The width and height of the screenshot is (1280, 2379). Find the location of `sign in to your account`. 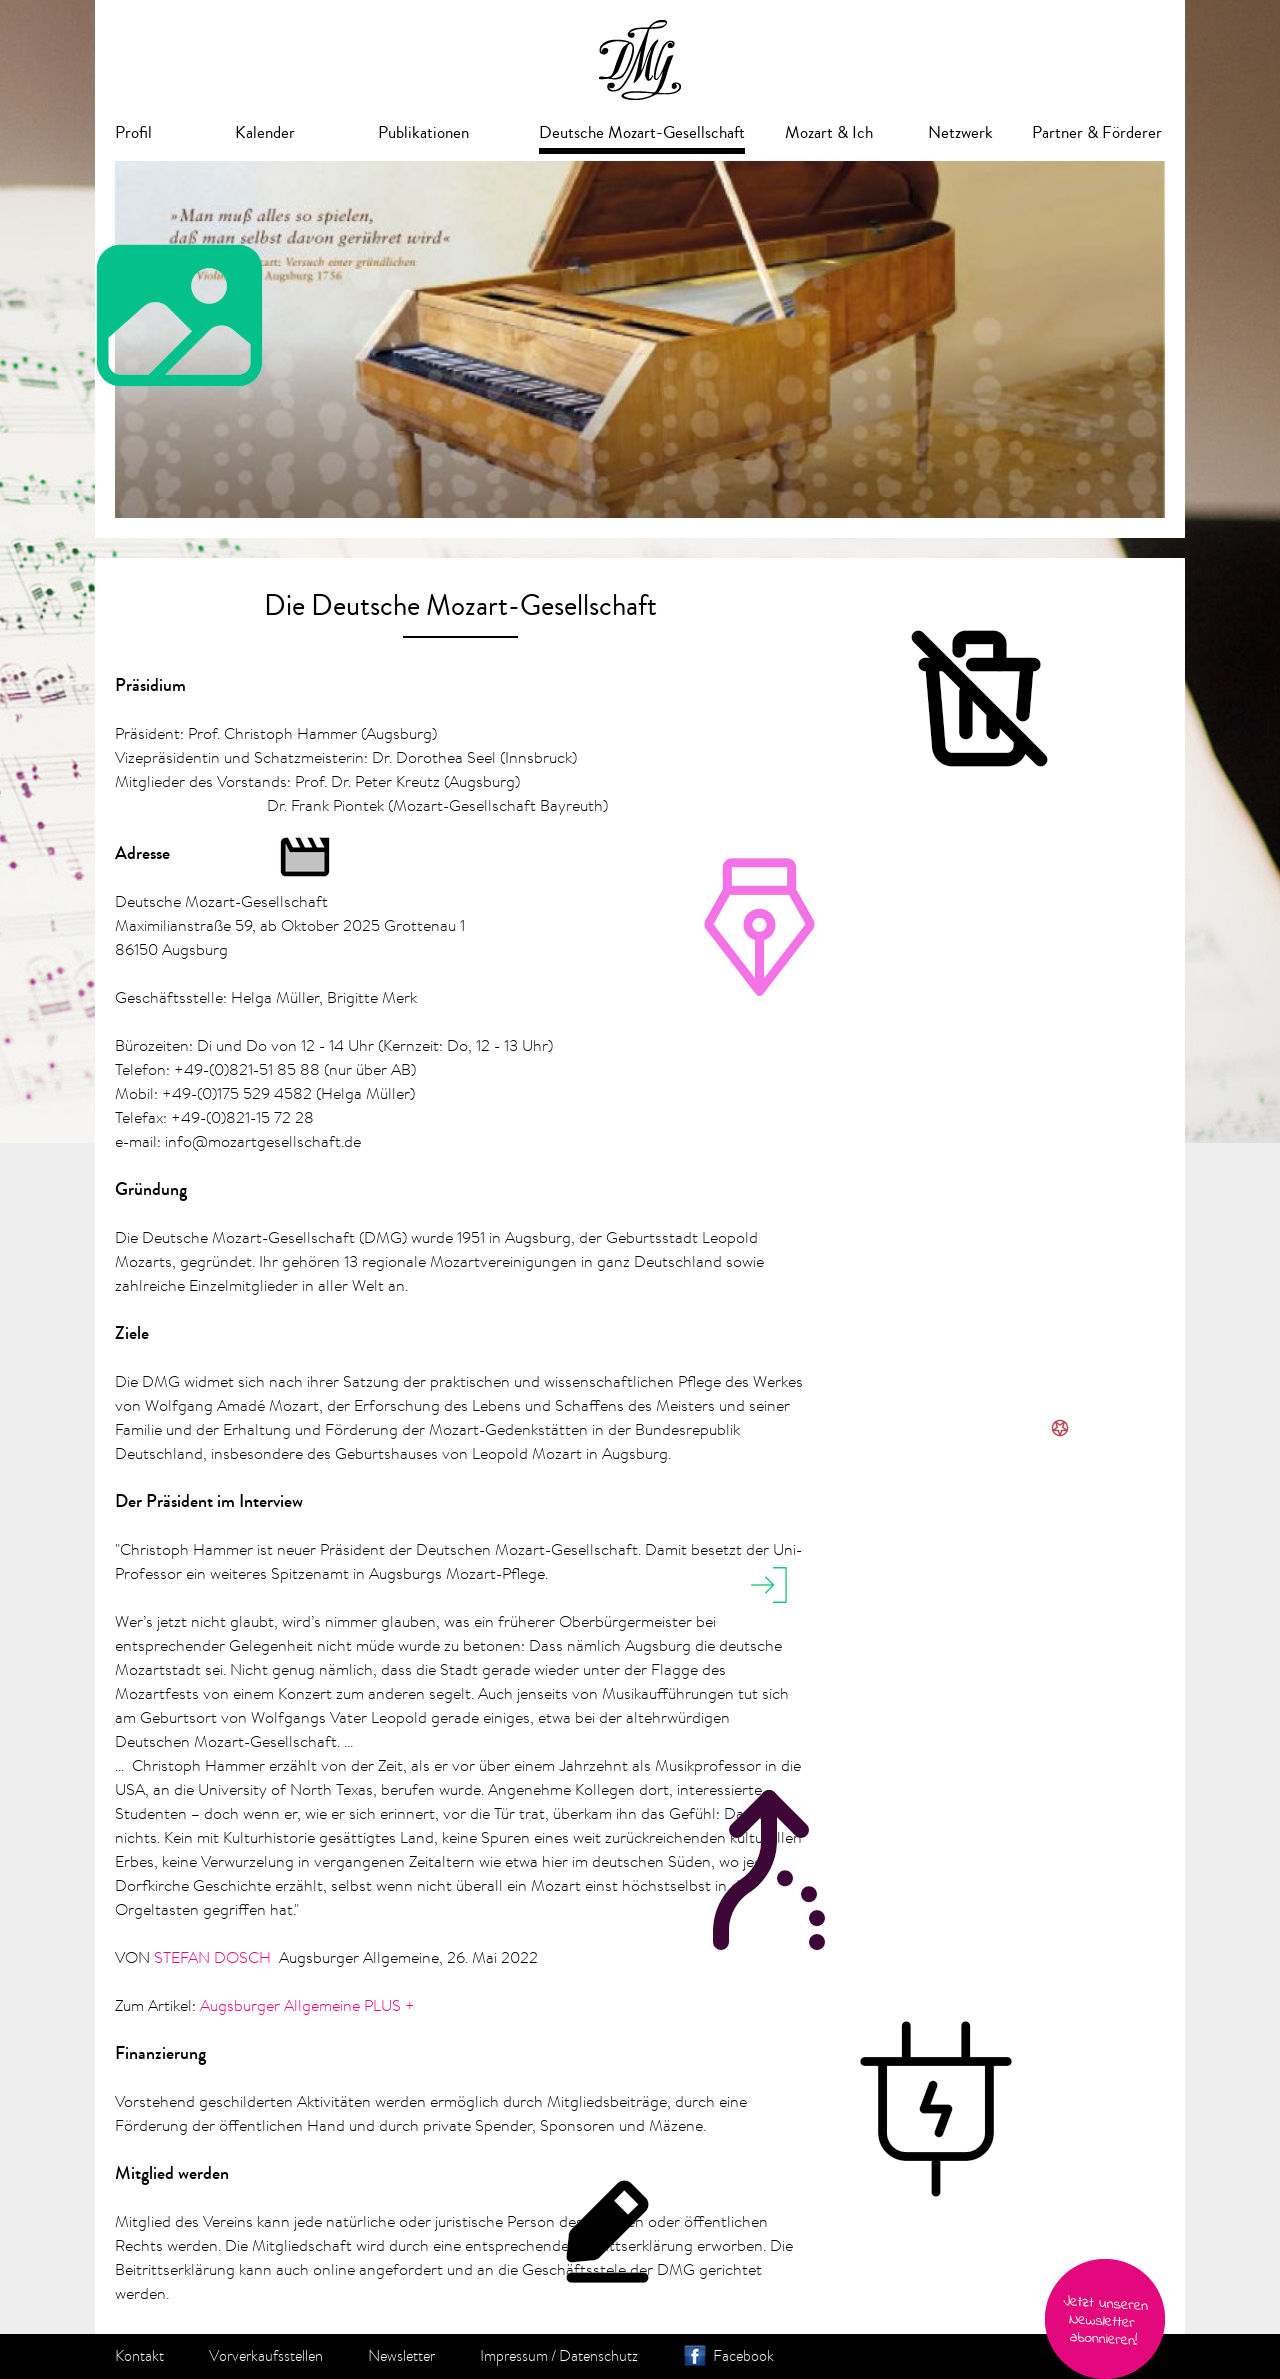

sign in to your account is located at coordinates (772, 1585).